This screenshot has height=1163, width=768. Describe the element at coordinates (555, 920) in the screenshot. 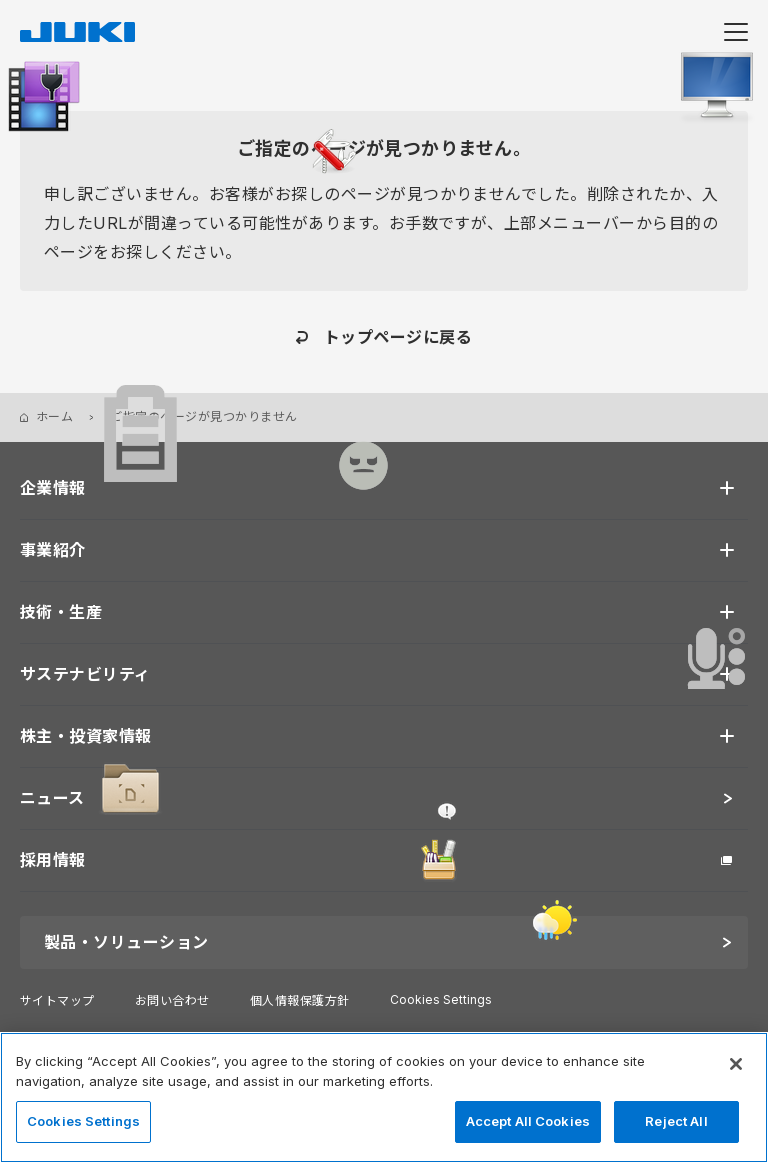

I see `indicates rainy weather with daytime sun breaks` at that location.